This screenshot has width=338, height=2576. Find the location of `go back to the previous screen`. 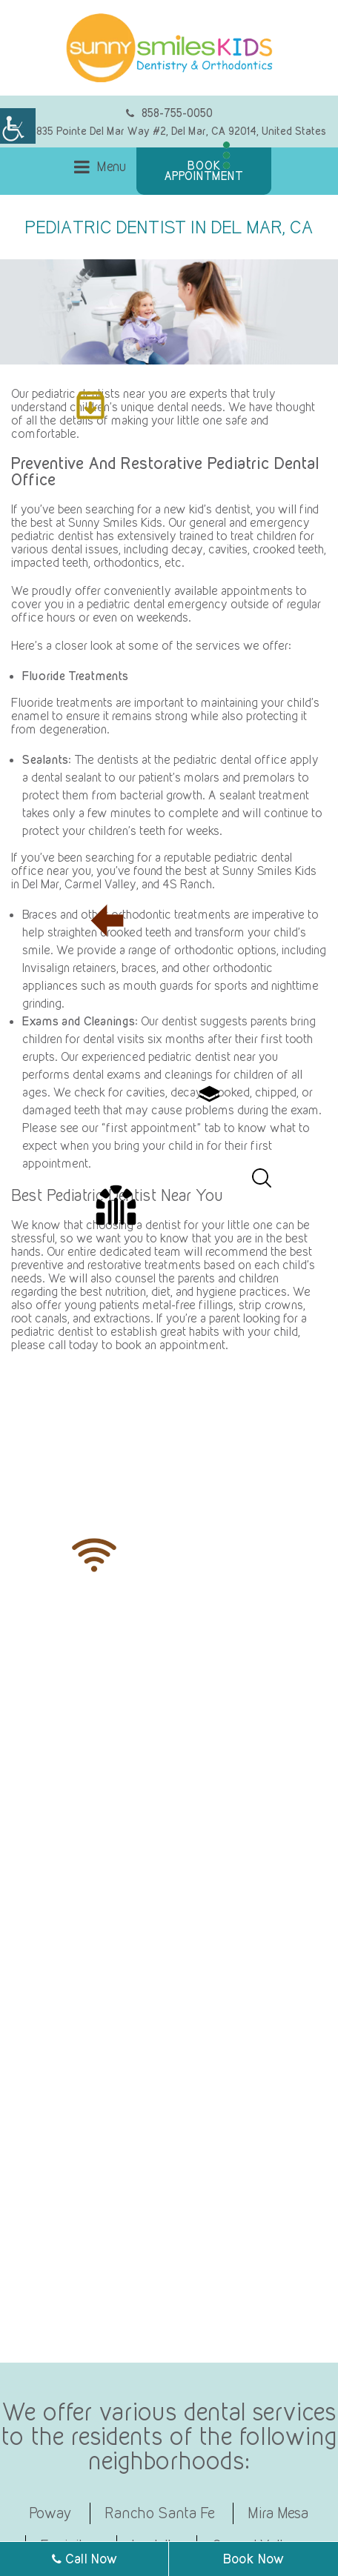

go back to the previous screen is located at coordinates (107, 920).